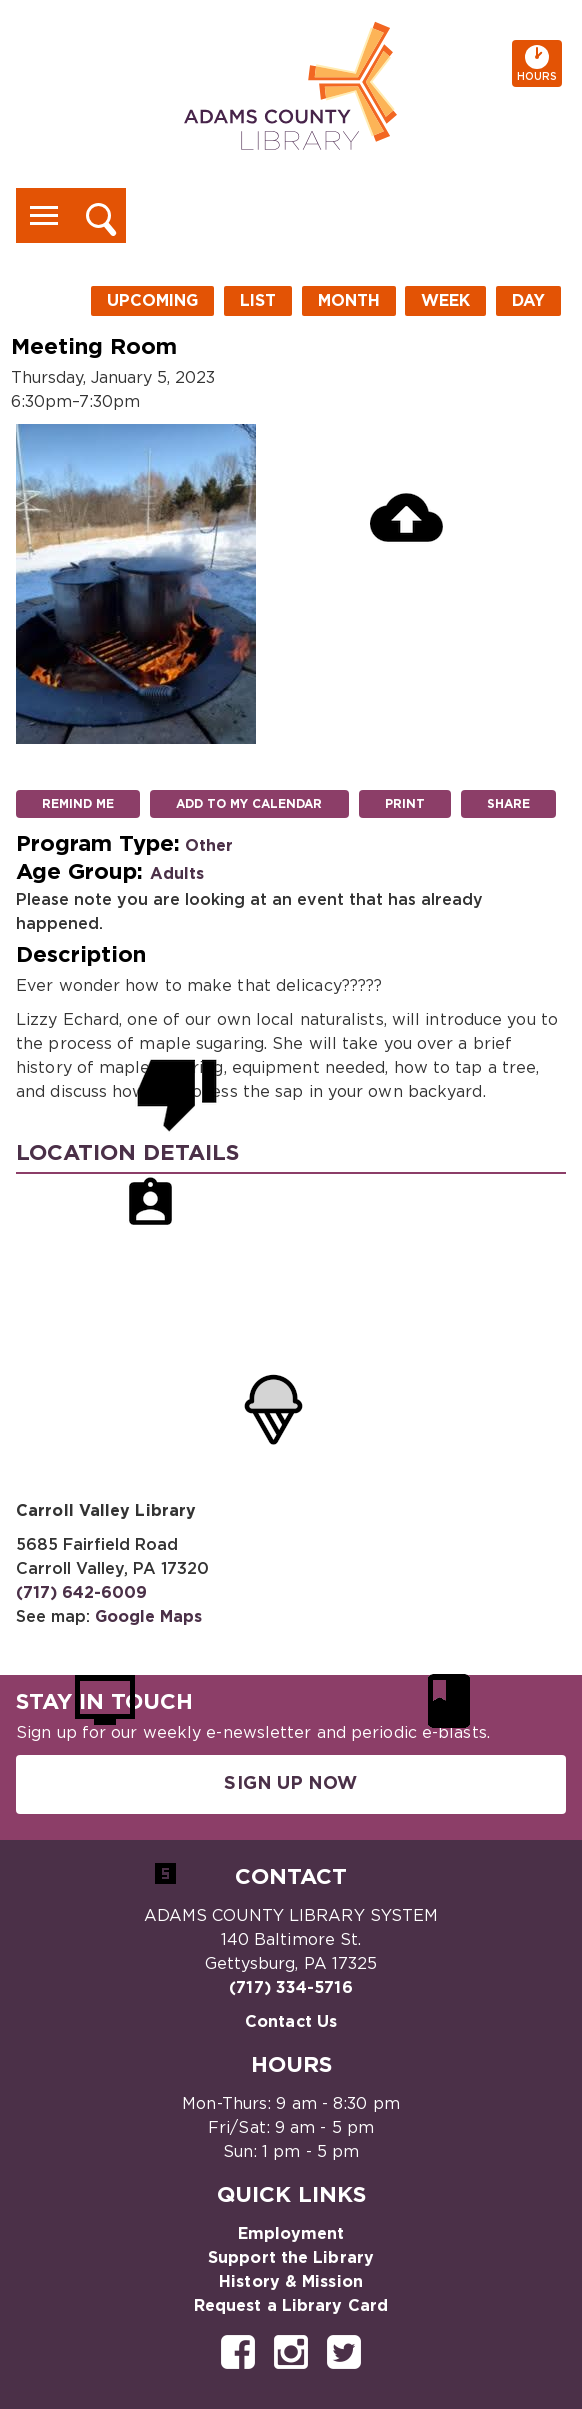 The height and width of the screenshot is (2409, 582). I want to click on dislike or downvote content, so click(177, 1092).